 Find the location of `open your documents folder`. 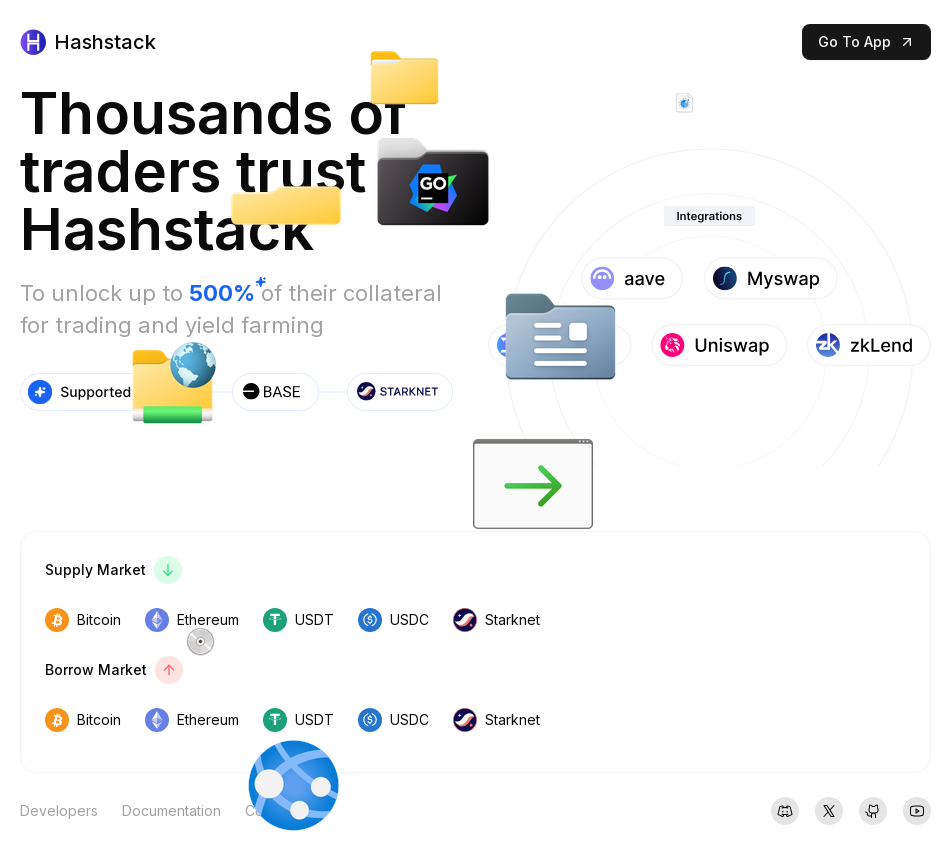

open your documents folder is located at coordinates (560, 339).